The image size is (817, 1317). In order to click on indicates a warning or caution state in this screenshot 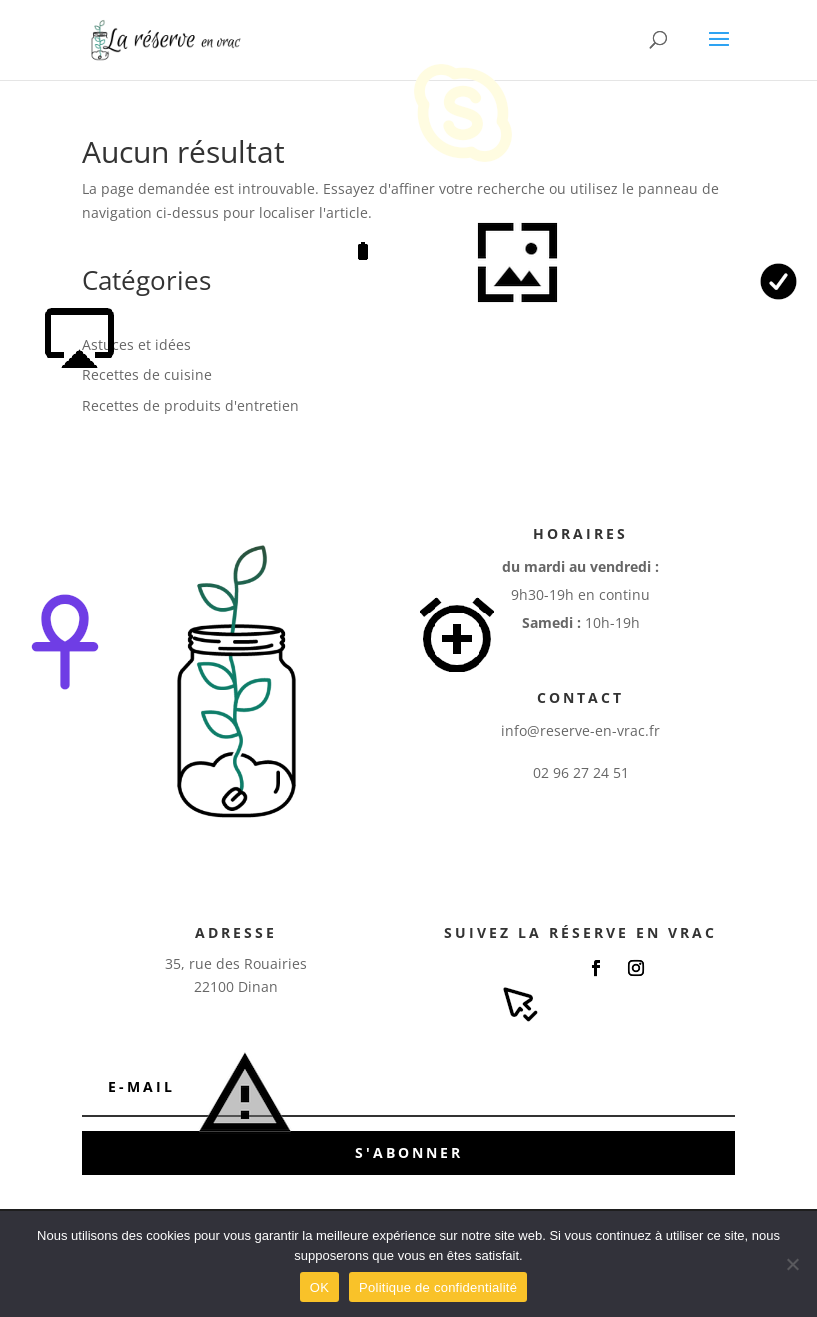, I will do `click(245, 1094)`.